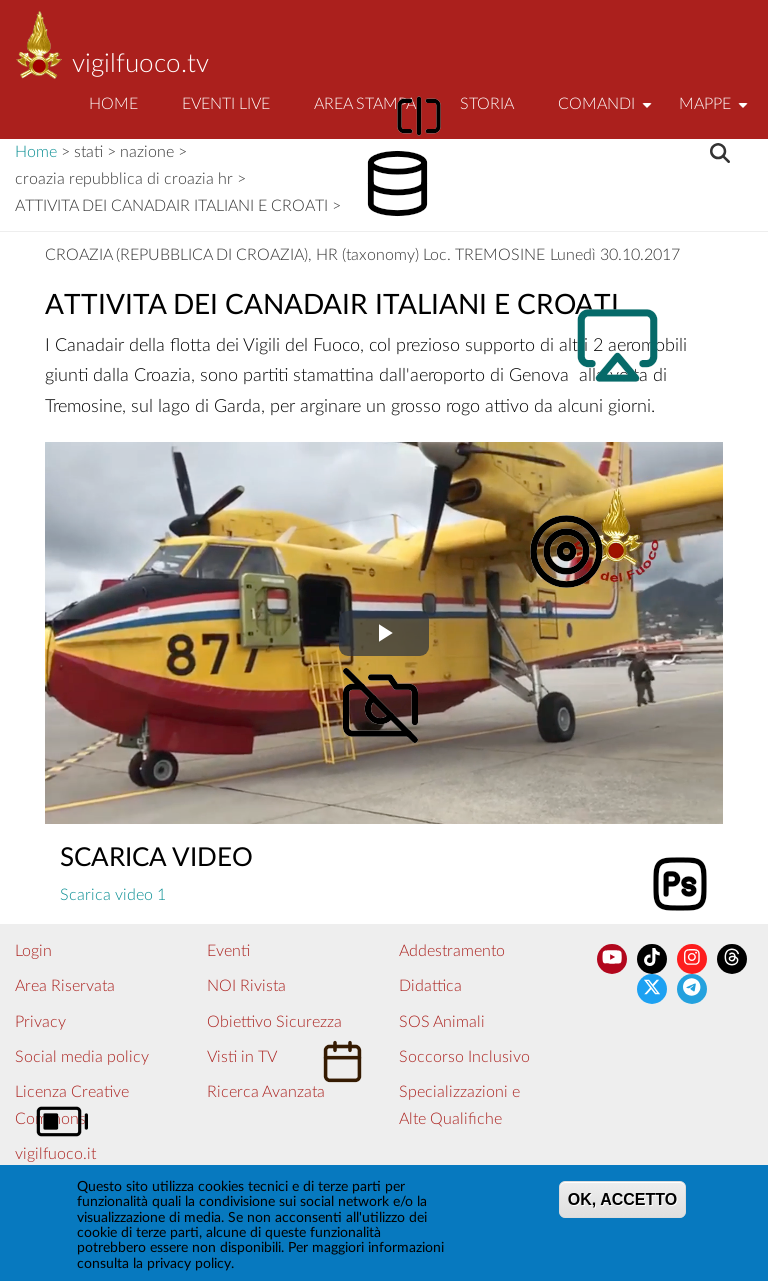  I want to click on camera is disabled or turned off, so click(380, 705).